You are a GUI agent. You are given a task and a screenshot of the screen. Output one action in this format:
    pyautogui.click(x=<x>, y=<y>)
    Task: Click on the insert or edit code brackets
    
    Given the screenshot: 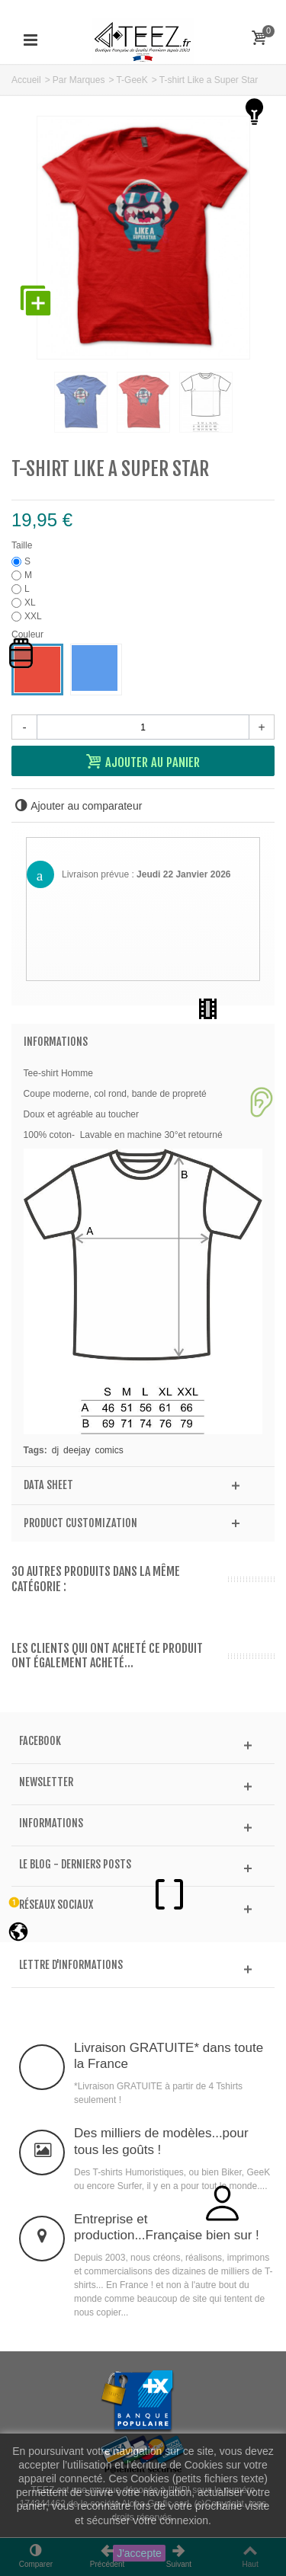 What is the action you would take?
    pyautogui.click(x=169, y=1894)
    